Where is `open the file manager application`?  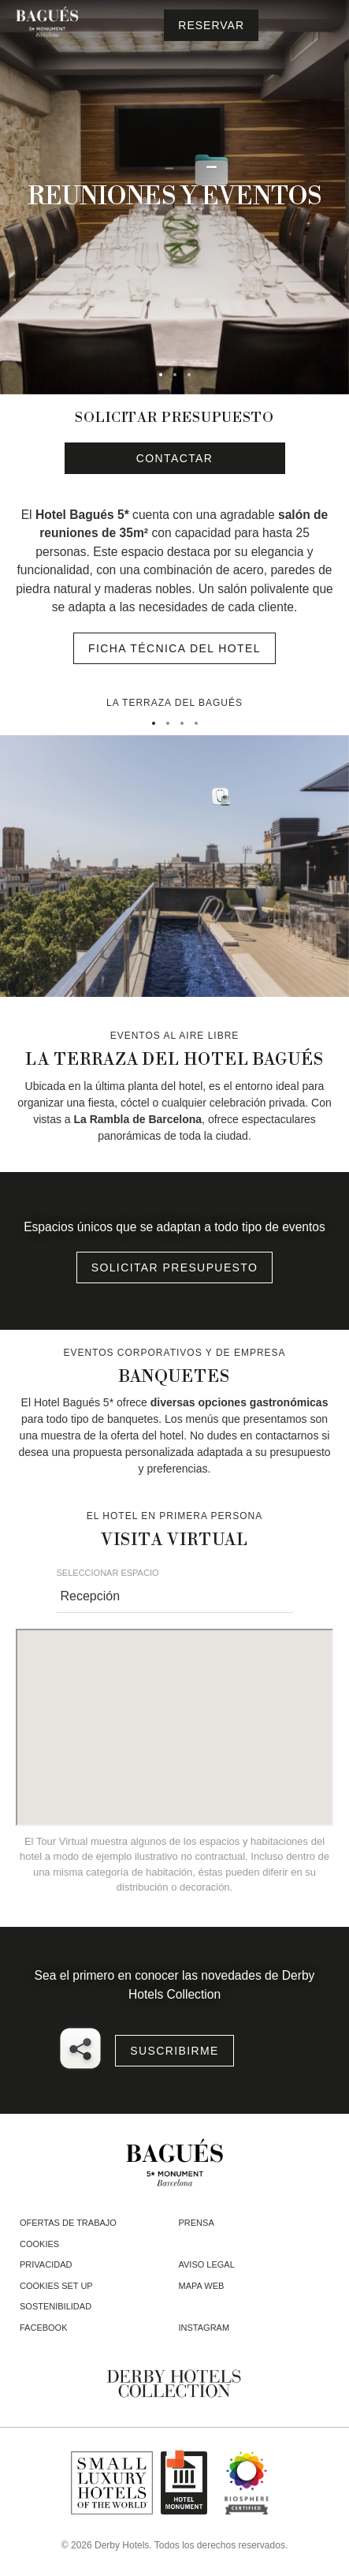
open the file manager application is located at coordinates (211, 170).